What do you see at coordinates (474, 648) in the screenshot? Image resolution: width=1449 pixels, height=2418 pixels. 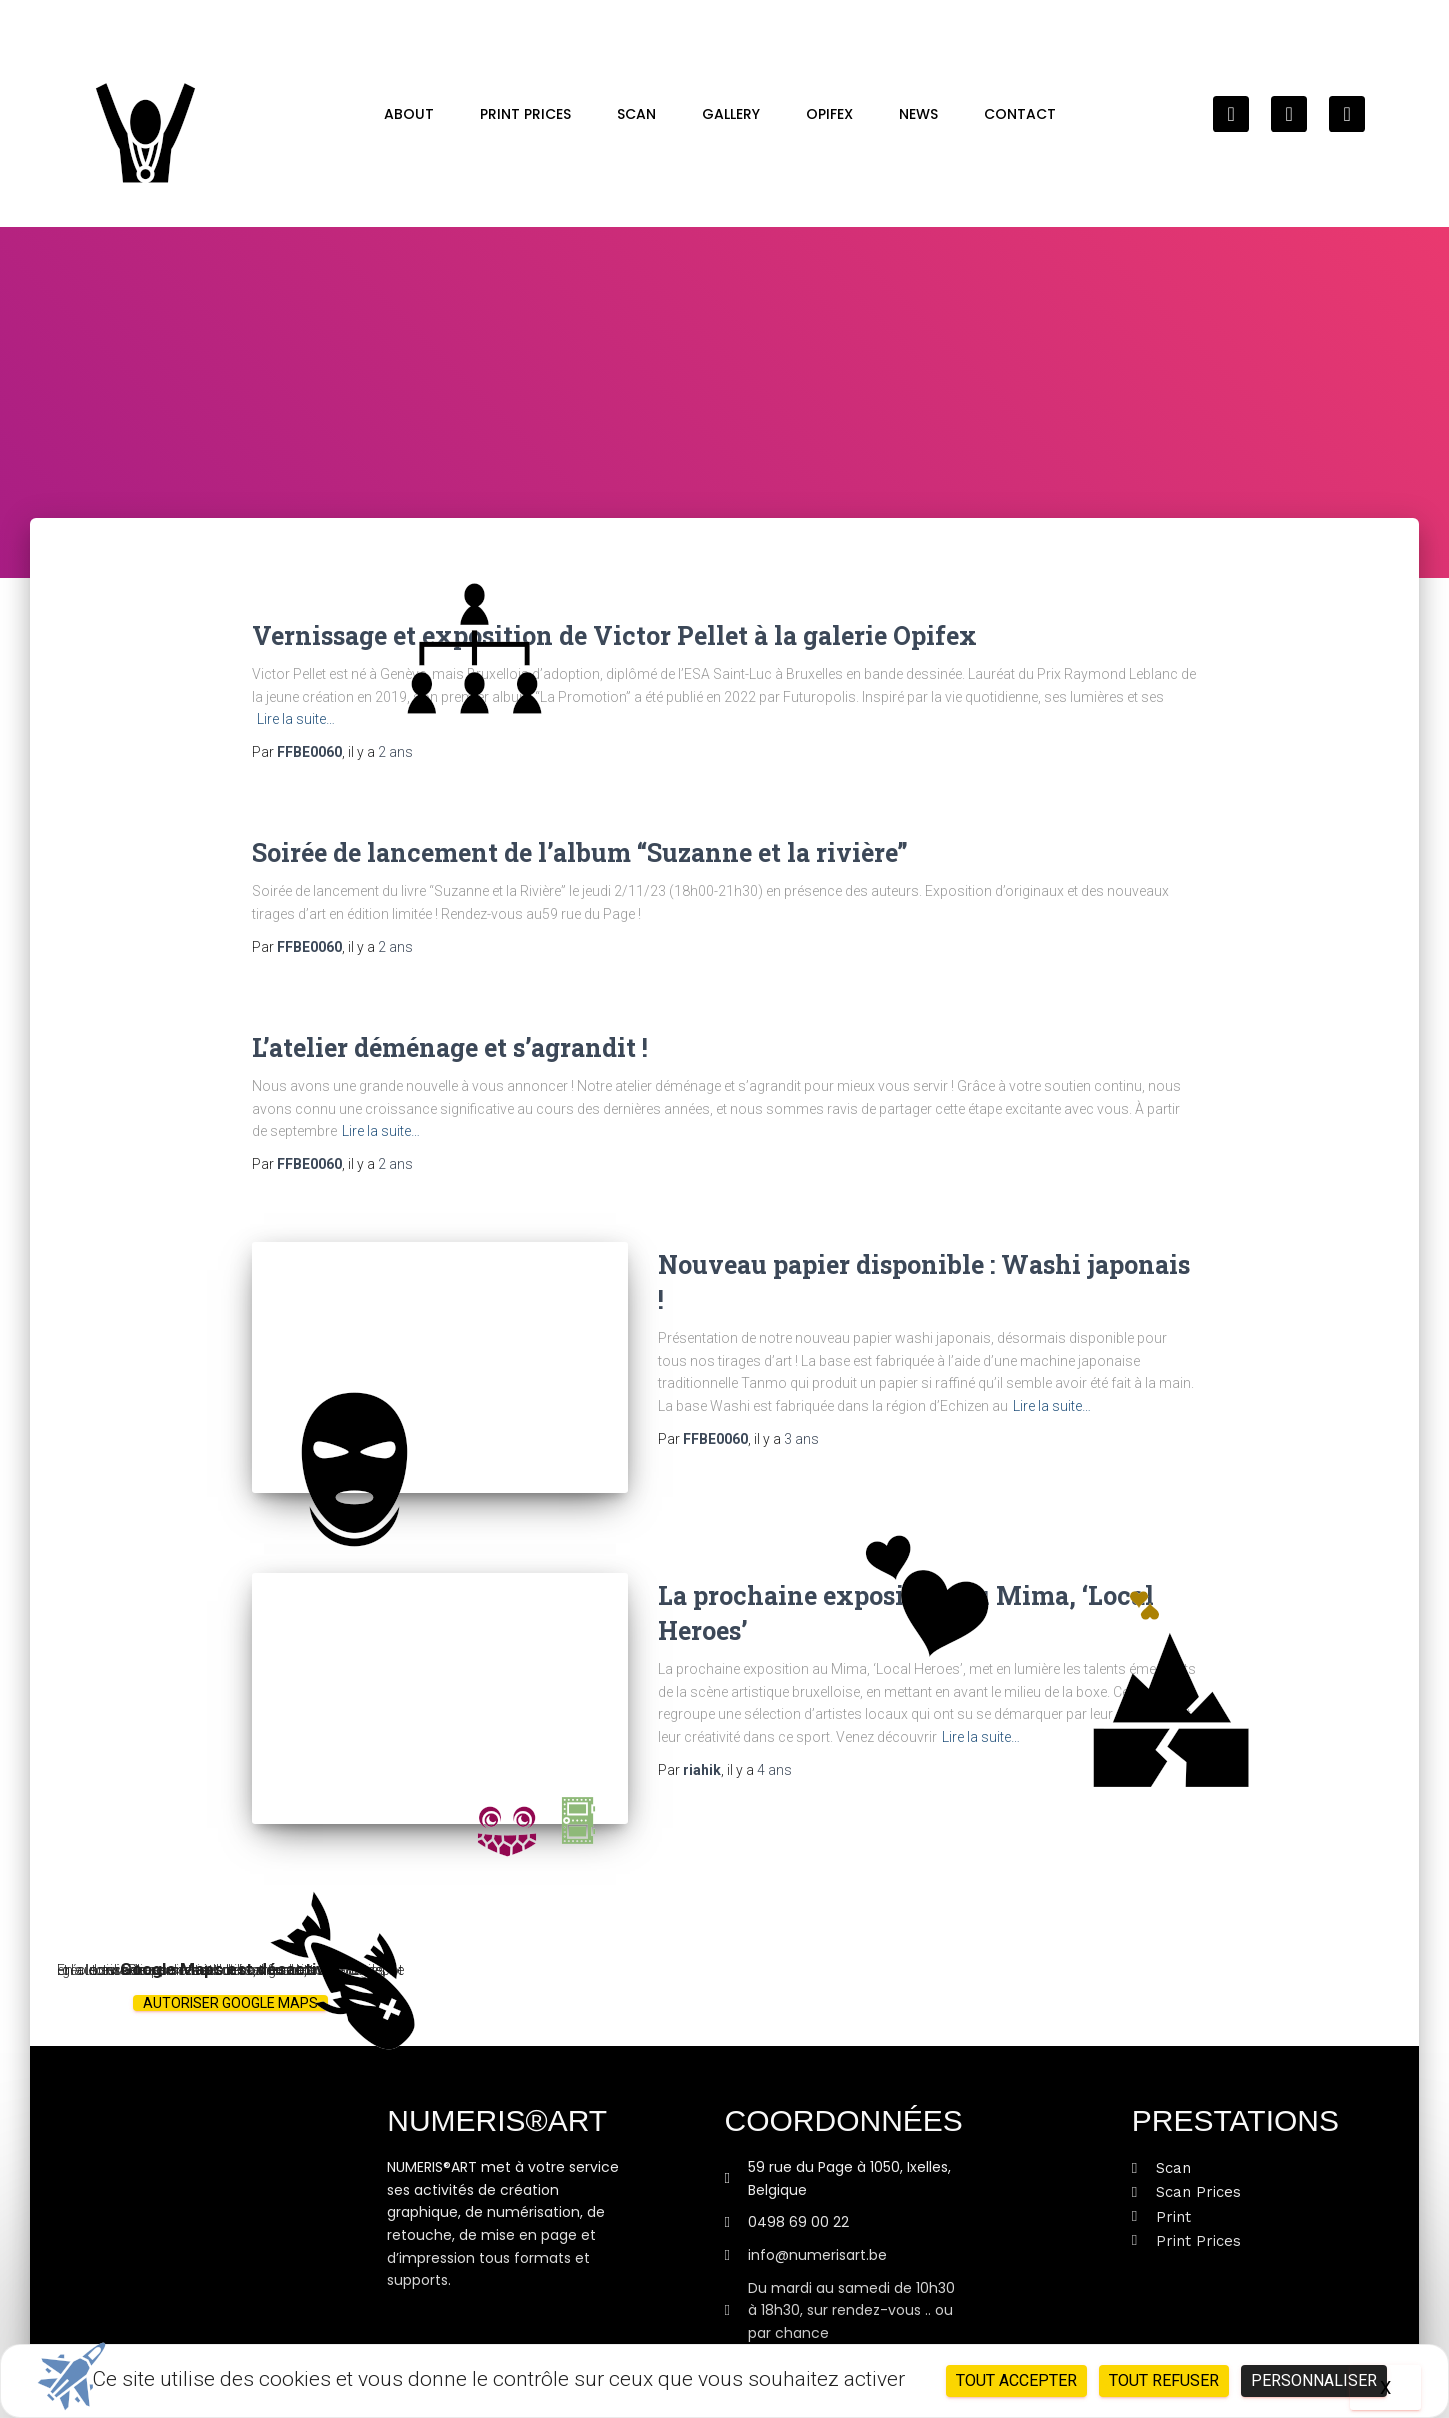 I see `view organizational hierarchy or team structure` at bounding box center [474, 648].